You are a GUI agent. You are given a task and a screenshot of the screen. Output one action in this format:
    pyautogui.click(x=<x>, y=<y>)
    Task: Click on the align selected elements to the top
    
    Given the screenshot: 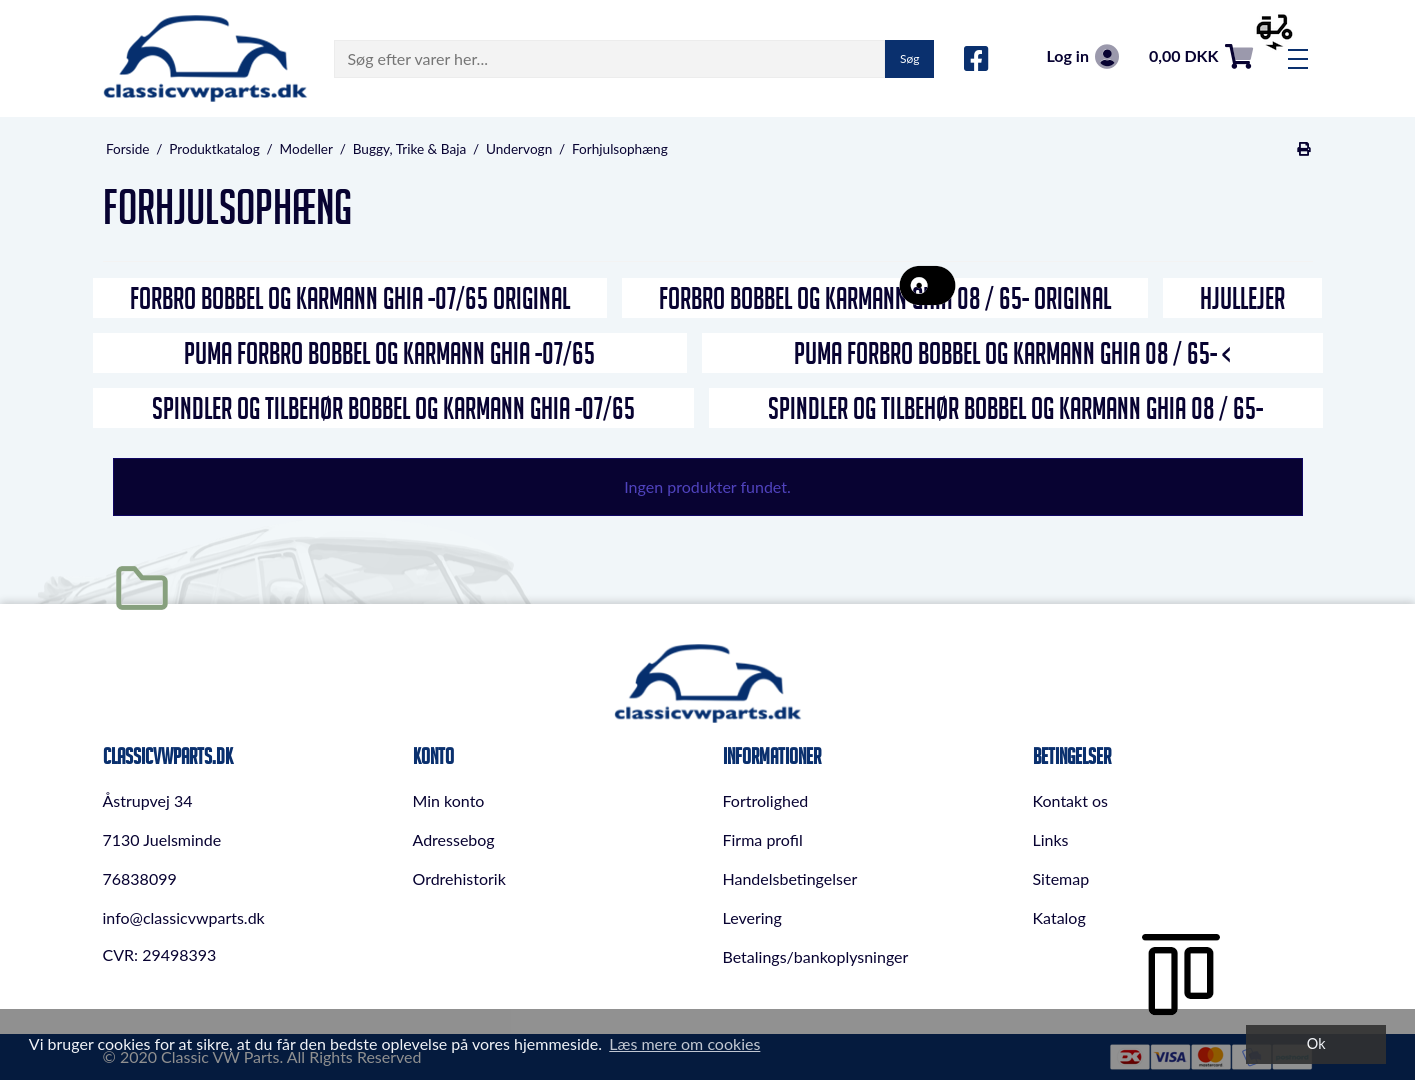 What is the action you would take?
    pyautogui.click(x=1181, y=973)
    